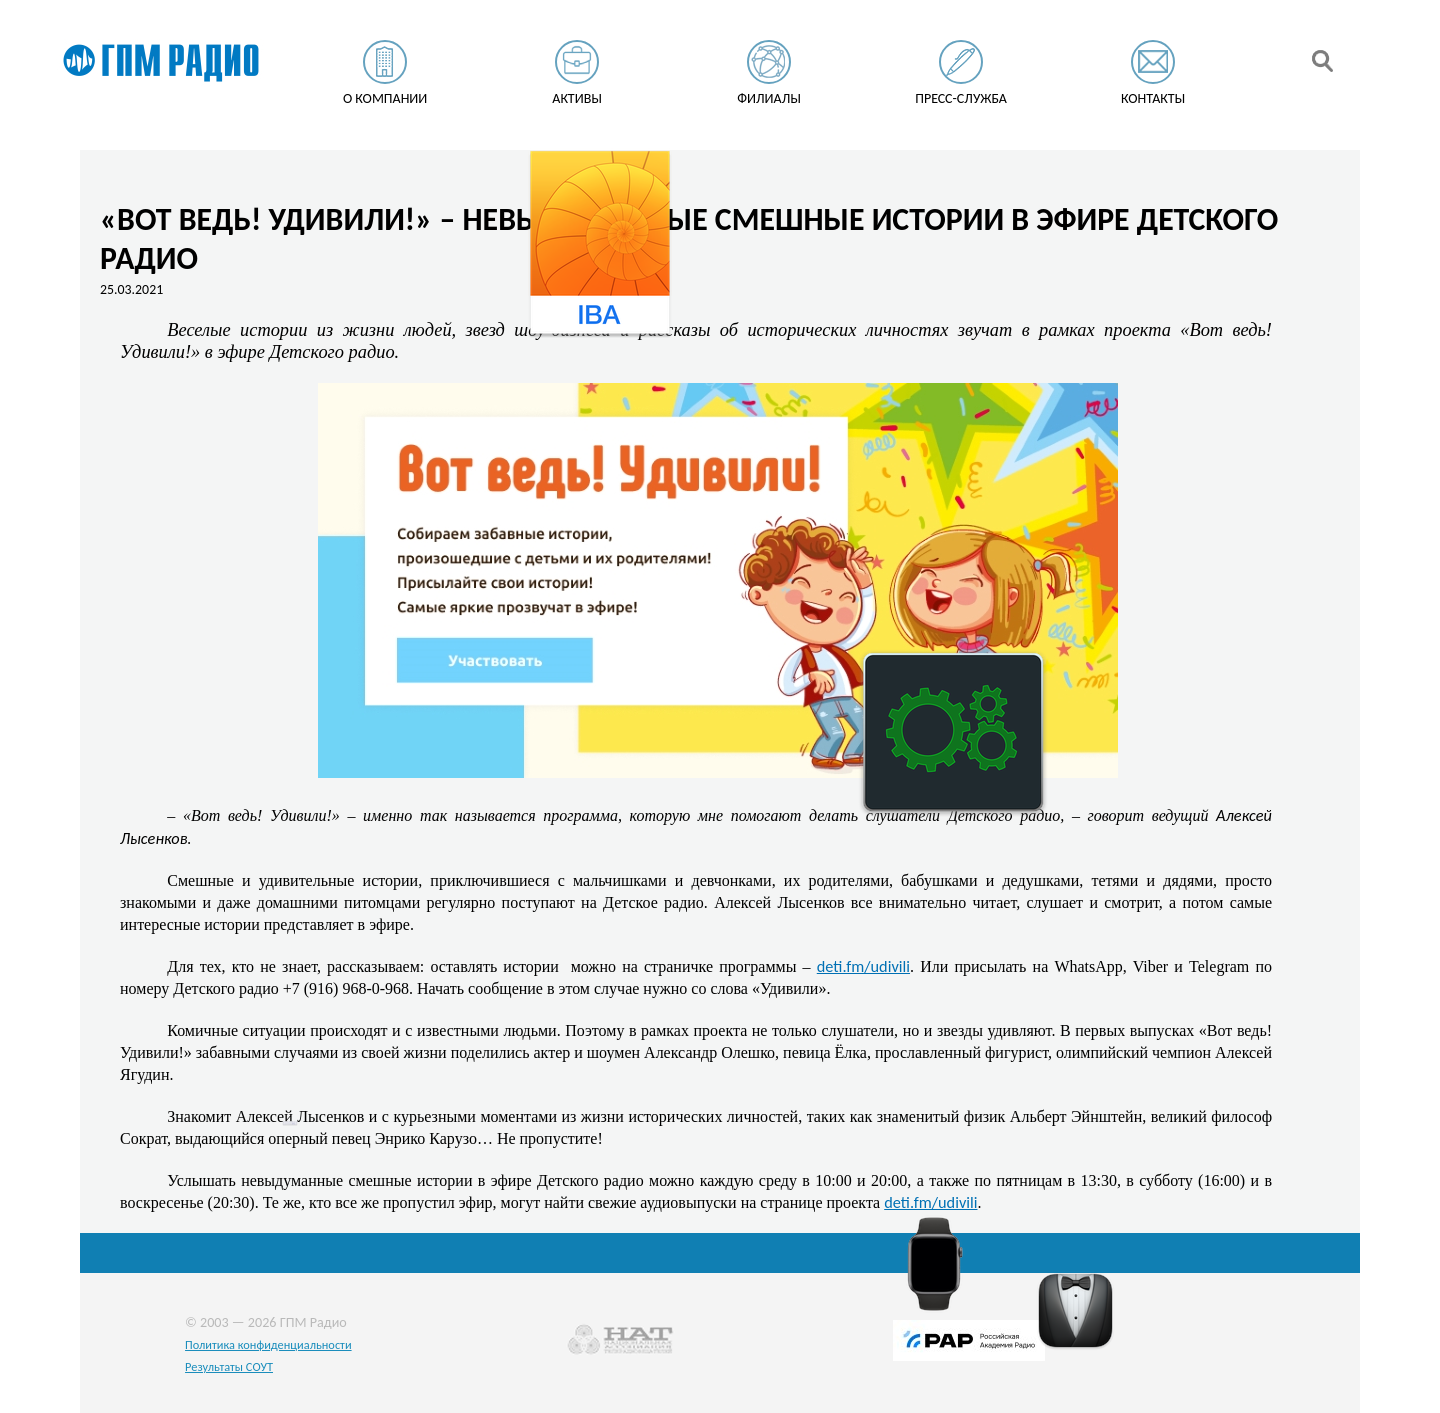 This screenshot has width=1440, height=1413. I want to click on apple watch se 2 device icon, so click(934, 1264).